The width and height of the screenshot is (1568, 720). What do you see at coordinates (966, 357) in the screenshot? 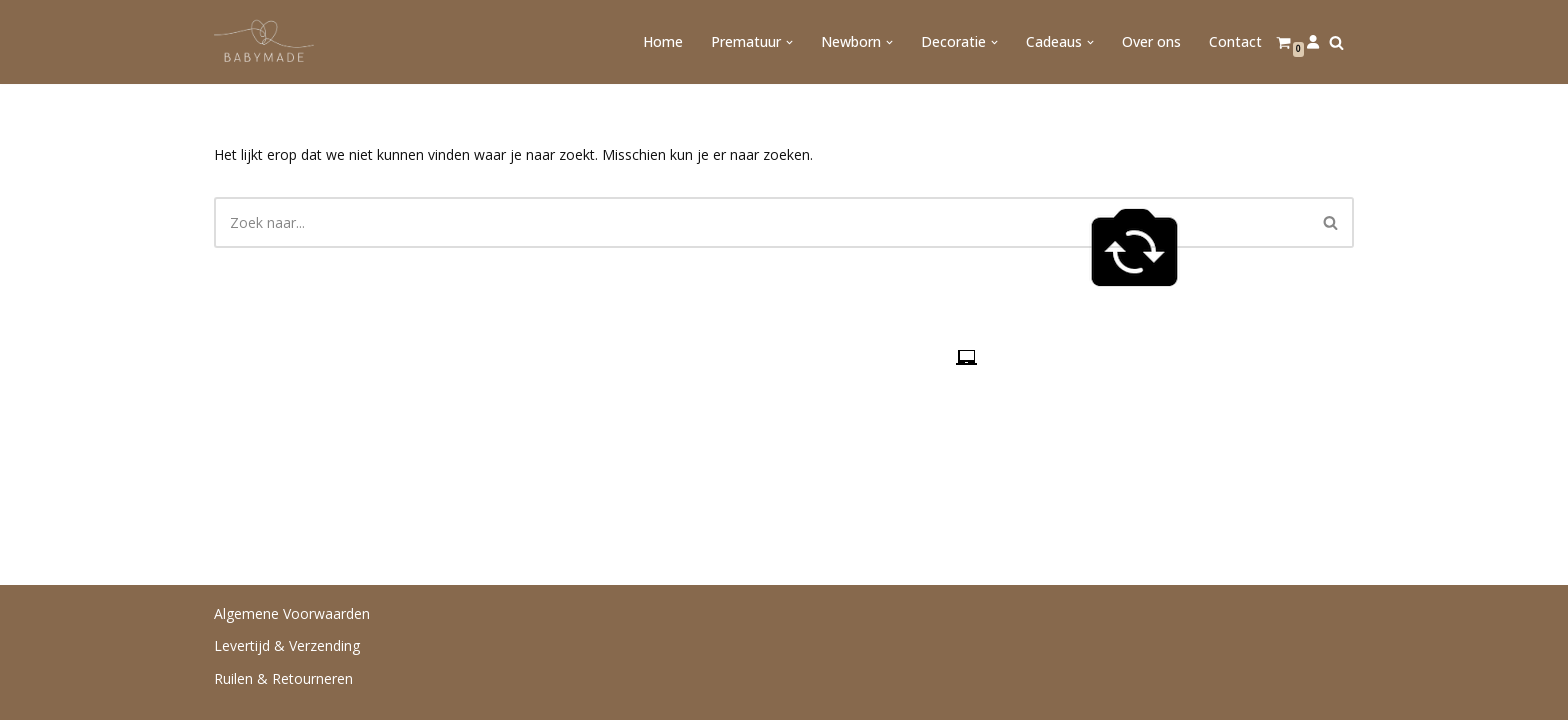
I see `access chromebook or laptop settings` at bounding box center [966, 357].